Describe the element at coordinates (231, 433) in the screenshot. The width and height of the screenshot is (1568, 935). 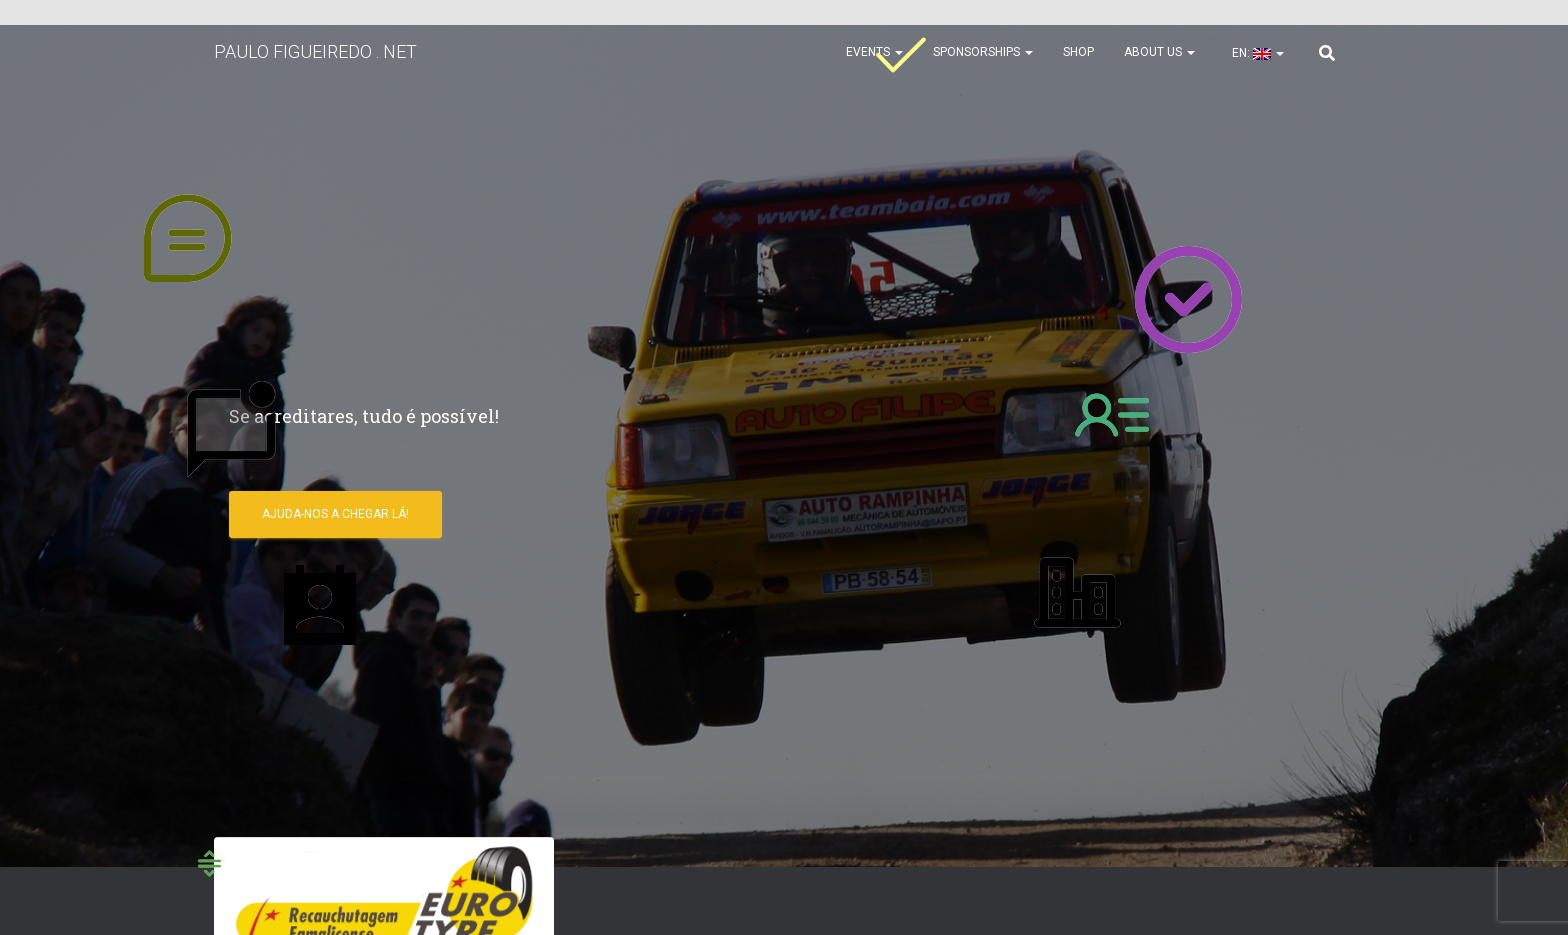
I see `indicates unread messages in chat` at that location.